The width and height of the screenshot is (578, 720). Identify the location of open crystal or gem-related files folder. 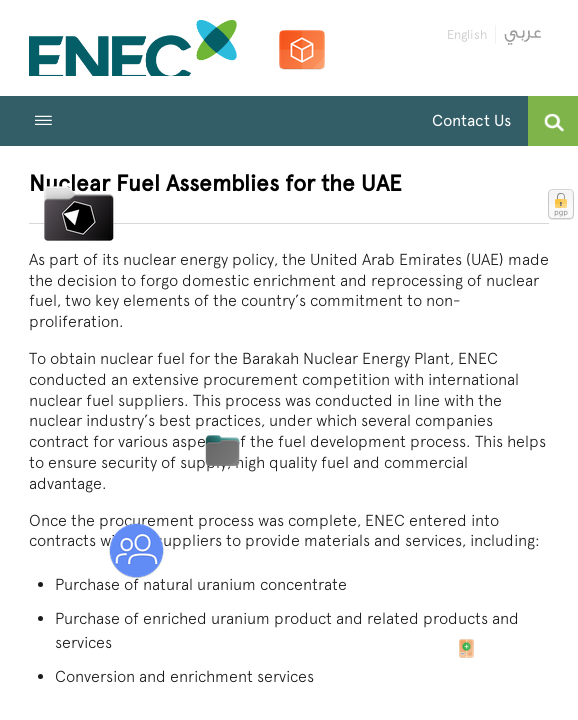
(78, 215).